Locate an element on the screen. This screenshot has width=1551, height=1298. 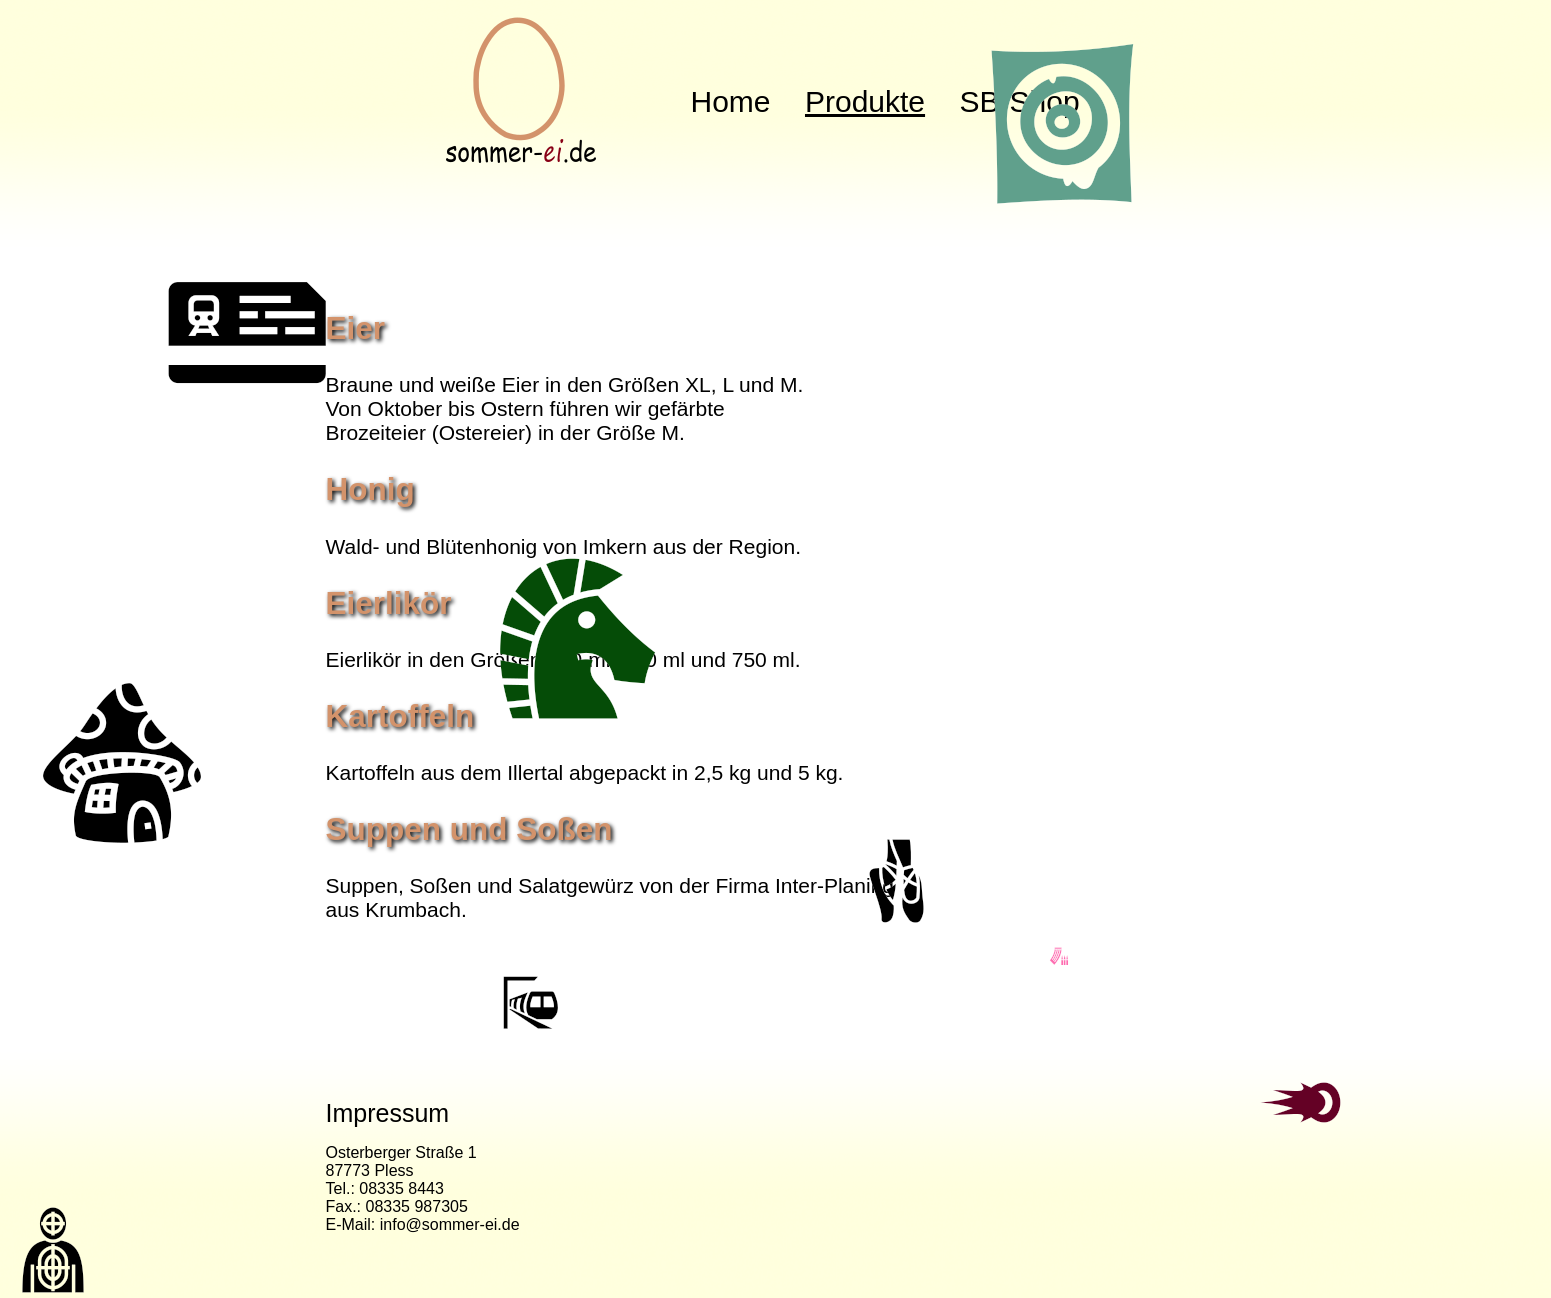
view subway or metro transit options is located at coordinates (530, 1002).